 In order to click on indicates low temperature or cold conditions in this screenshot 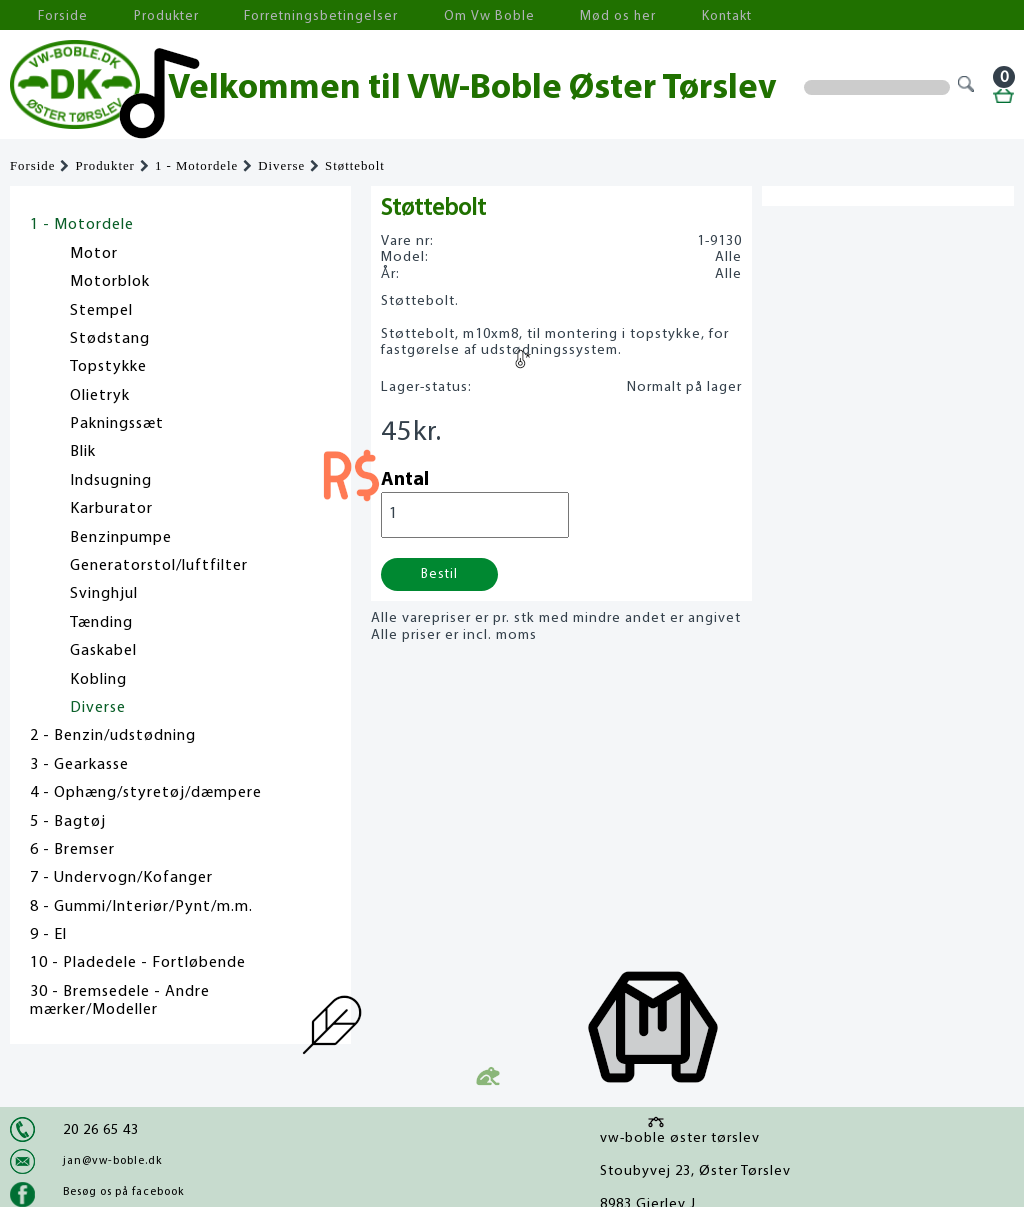, I will do `click(521, 359)`.